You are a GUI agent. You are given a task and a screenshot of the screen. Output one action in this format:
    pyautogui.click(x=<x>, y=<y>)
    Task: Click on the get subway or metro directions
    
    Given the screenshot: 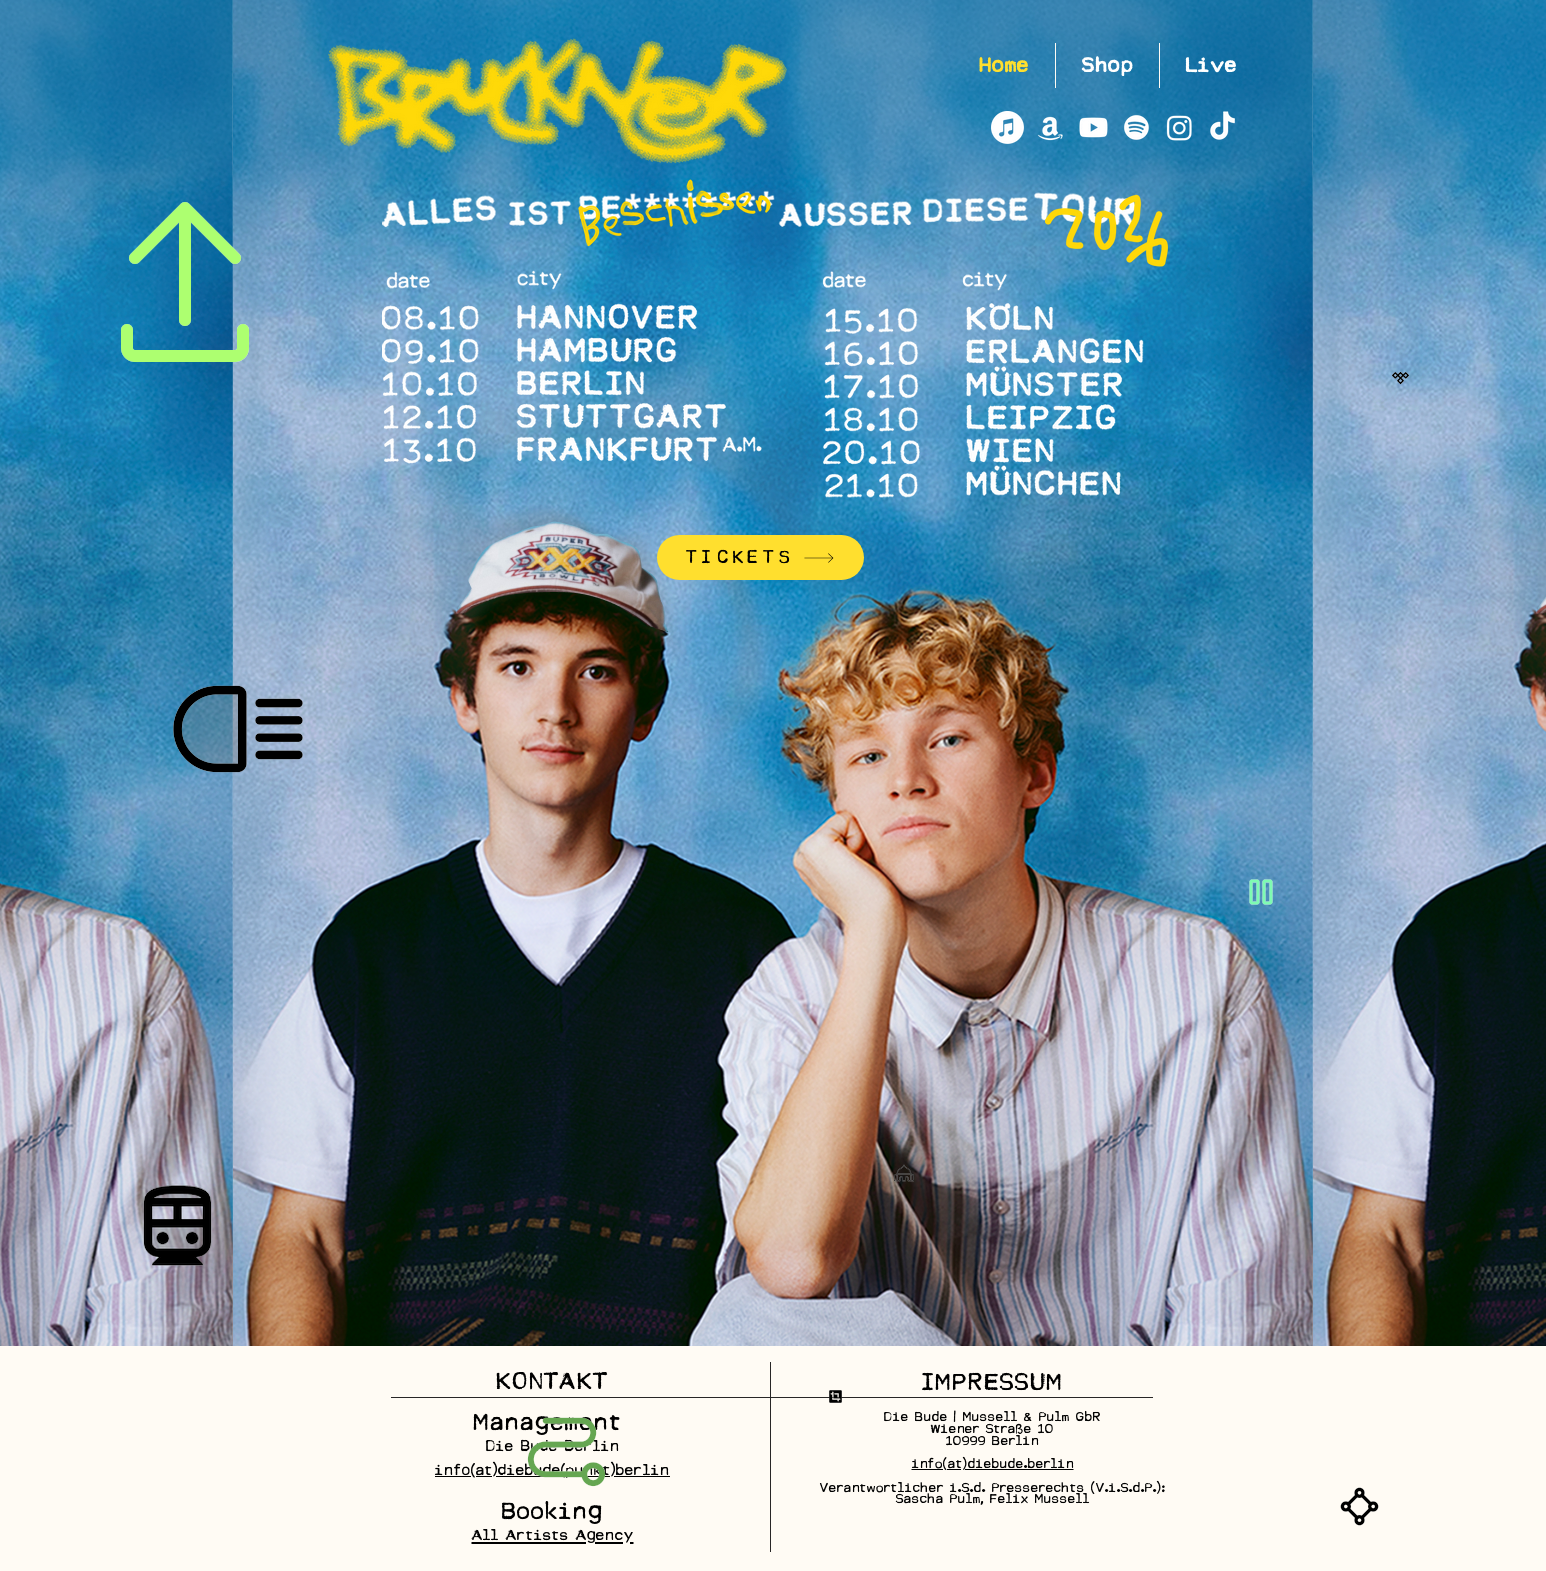 What is the action you would take?
    pyautogui.click(x=177, y=1227)
    